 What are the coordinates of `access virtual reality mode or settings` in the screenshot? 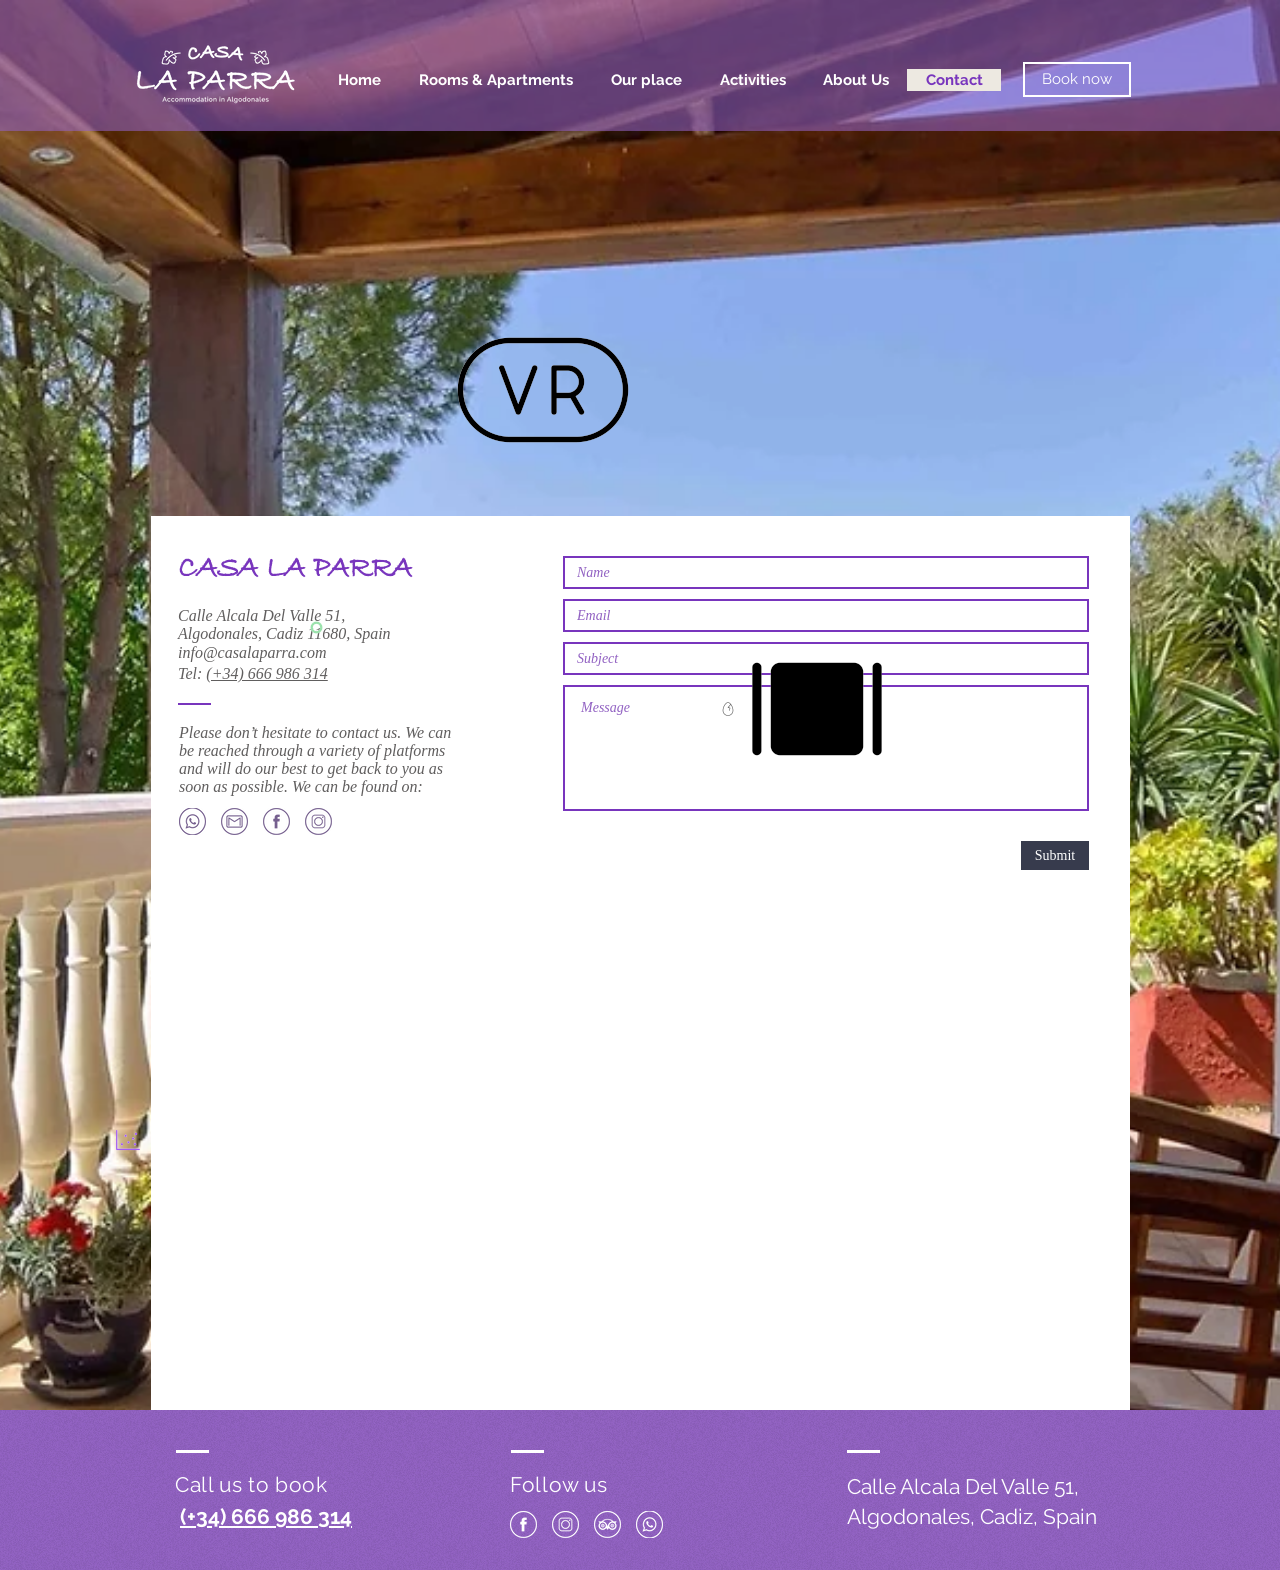 It's located at (543, 390).